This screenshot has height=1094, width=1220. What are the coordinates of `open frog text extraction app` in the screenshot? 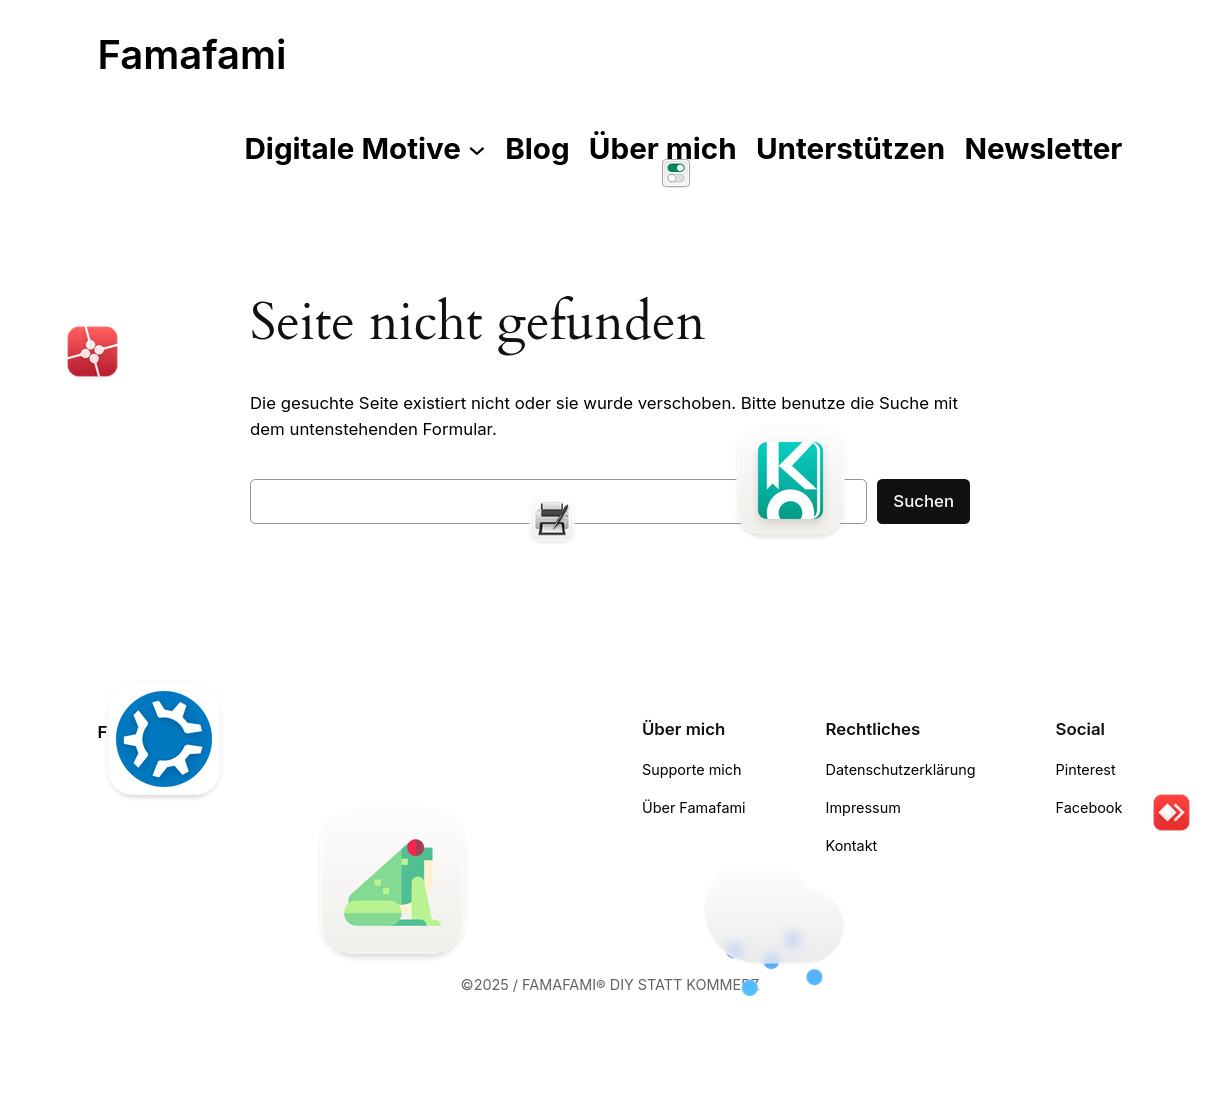 It's located at (392, 882).